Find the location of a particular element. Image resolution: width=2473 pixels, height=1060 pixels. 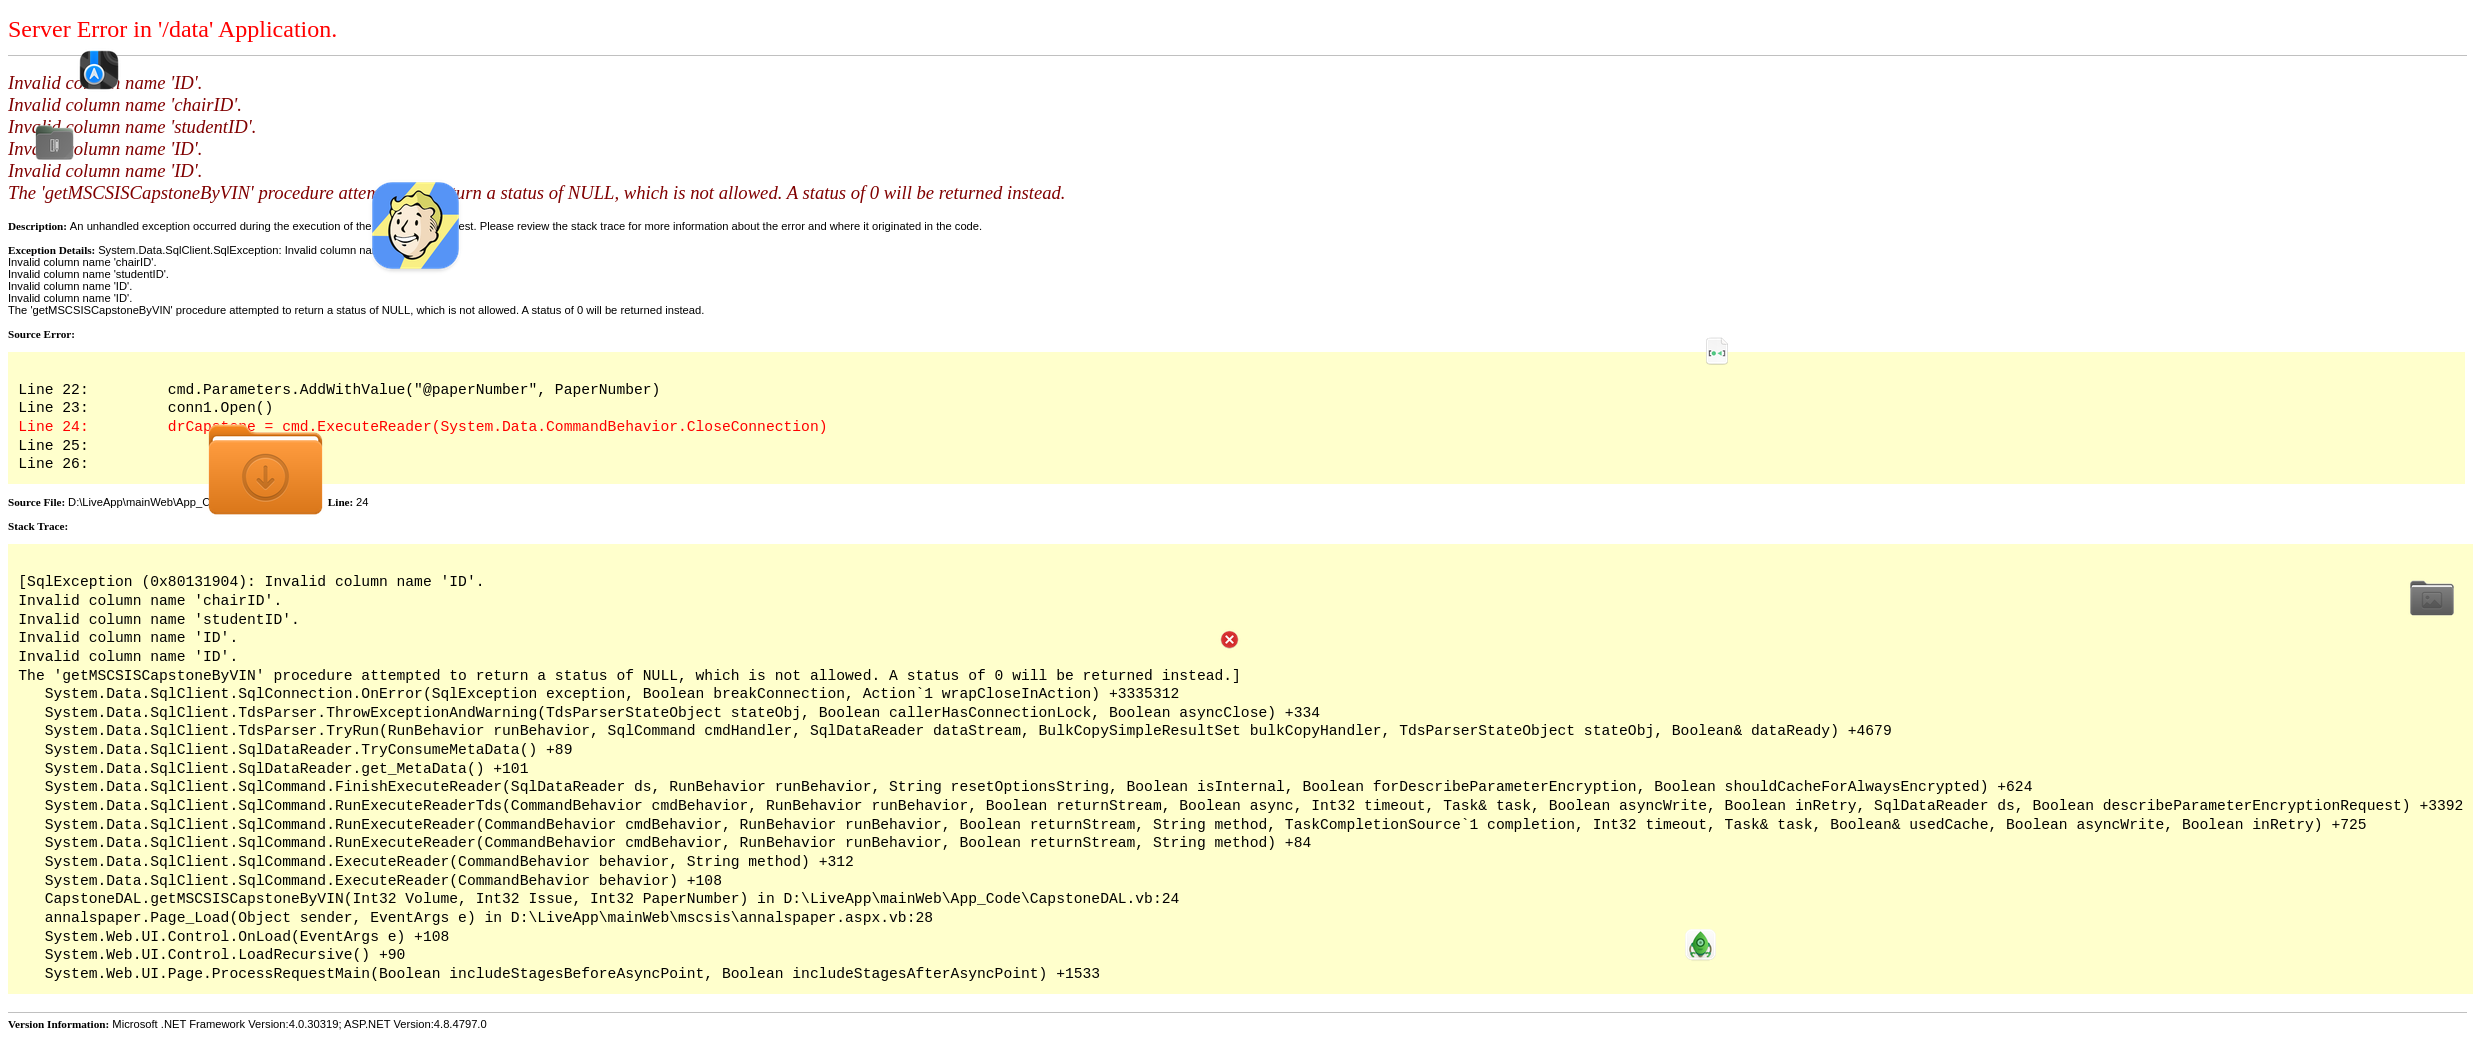

open Robo 3T MongoDB database management app is located at coordinates (1700, 944).